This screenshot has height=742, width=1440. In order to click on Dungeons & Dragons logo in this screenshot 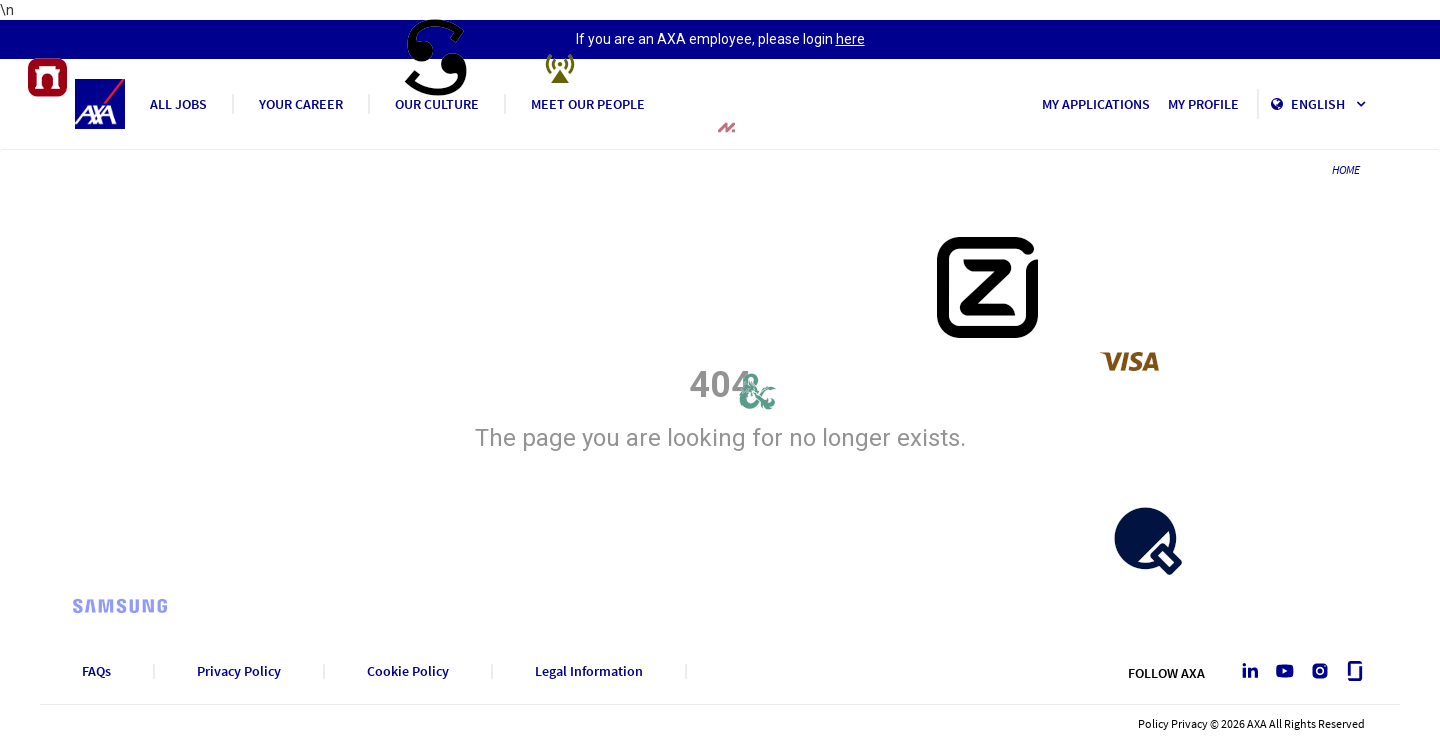, I will do `click(757, 391)`.